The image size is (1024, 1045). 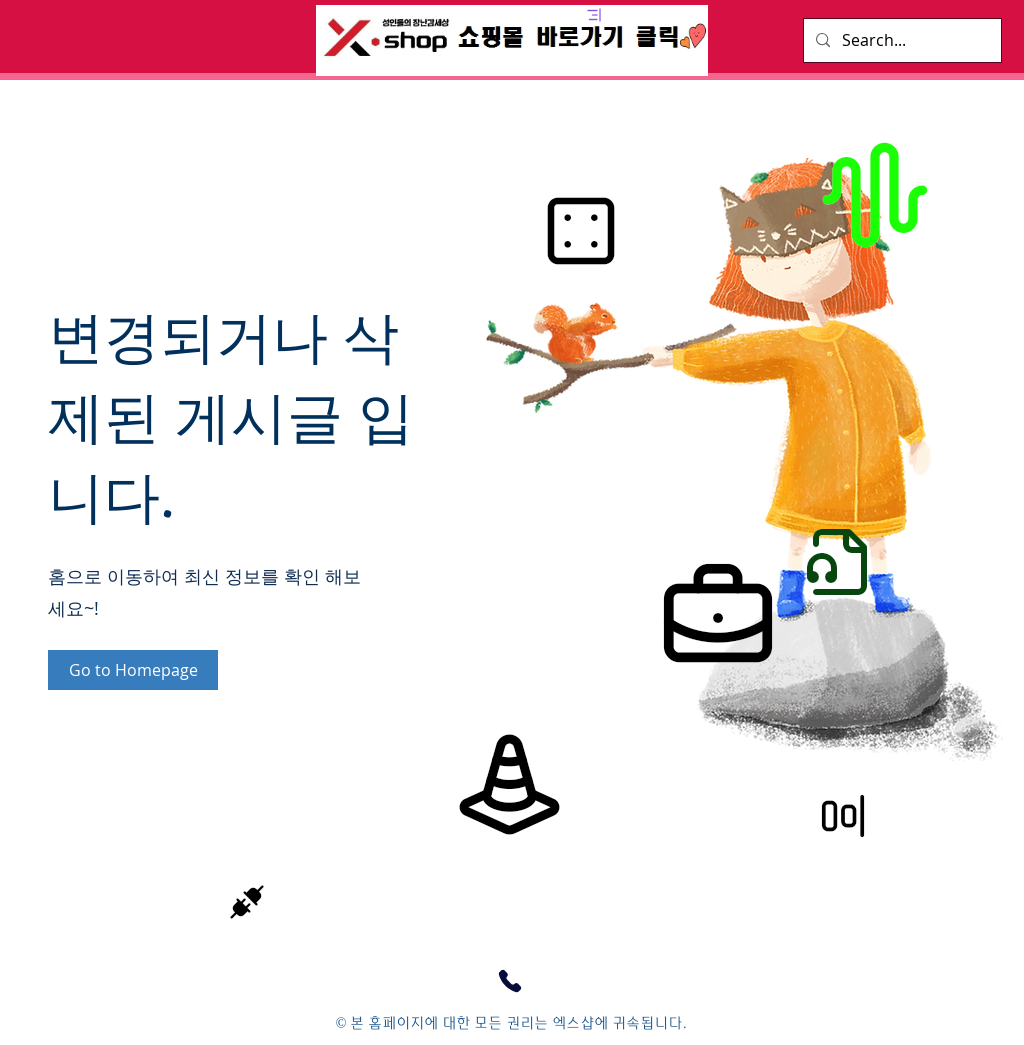 What do you see at coordinates (840, 562) in the screenshot?
I see `open an audio file` at bounding box center [840, 562].